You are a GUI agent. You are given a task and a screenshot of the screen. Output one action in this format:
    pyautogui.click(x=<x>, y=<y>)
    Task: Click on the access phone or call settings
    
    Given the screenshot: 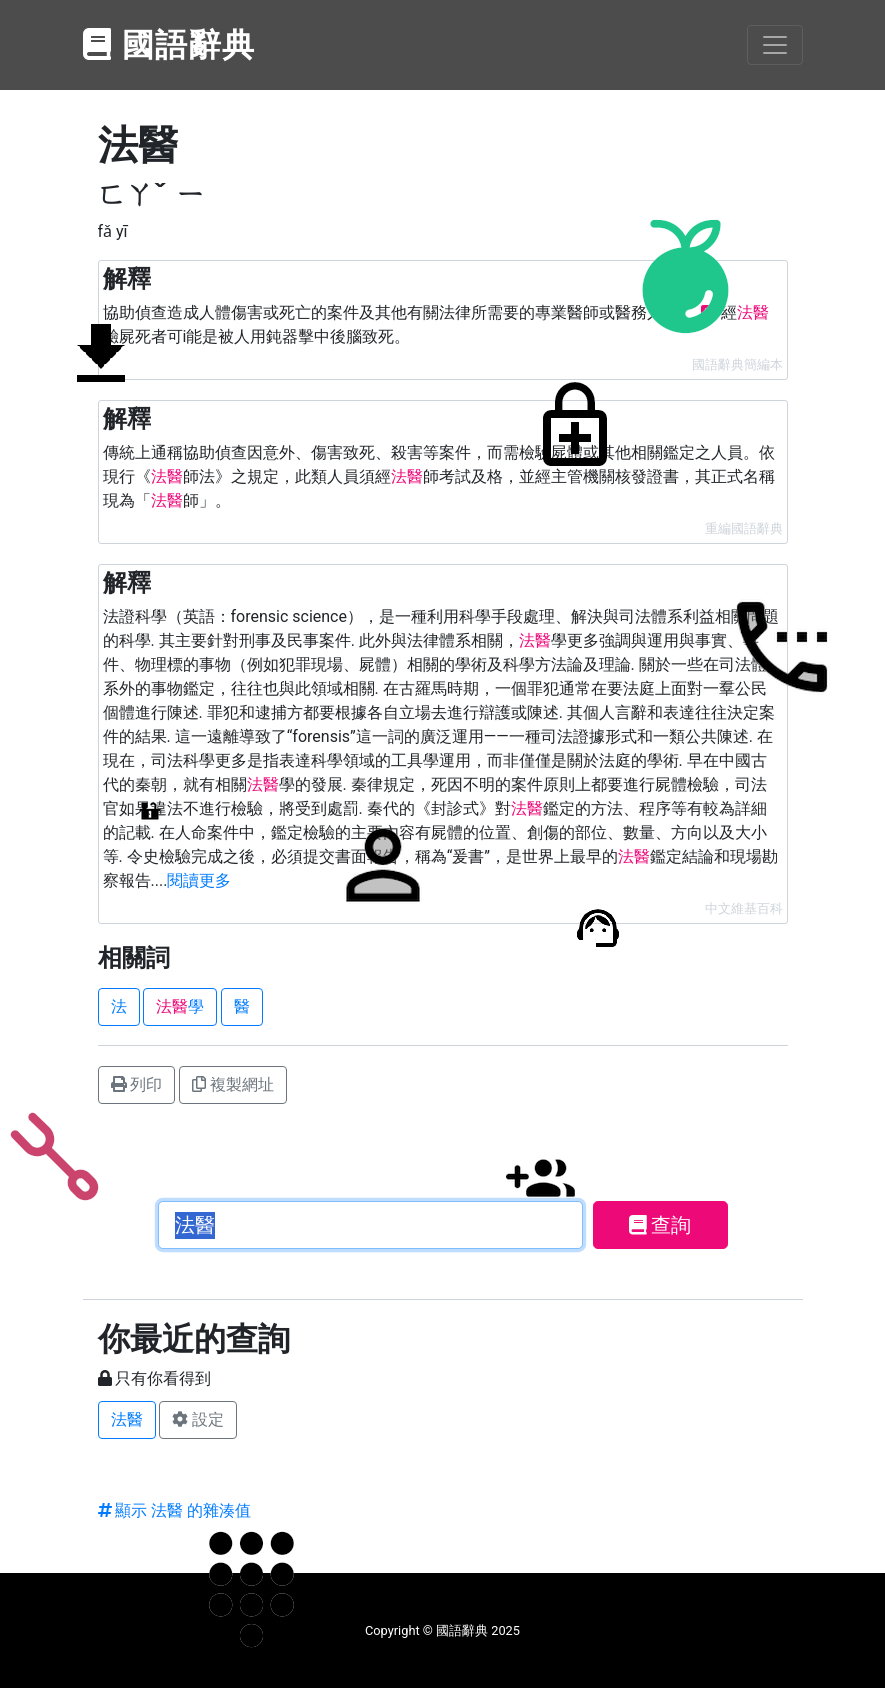 What is the action you would take?
    pyautogui.click(x=782, y=647)
    